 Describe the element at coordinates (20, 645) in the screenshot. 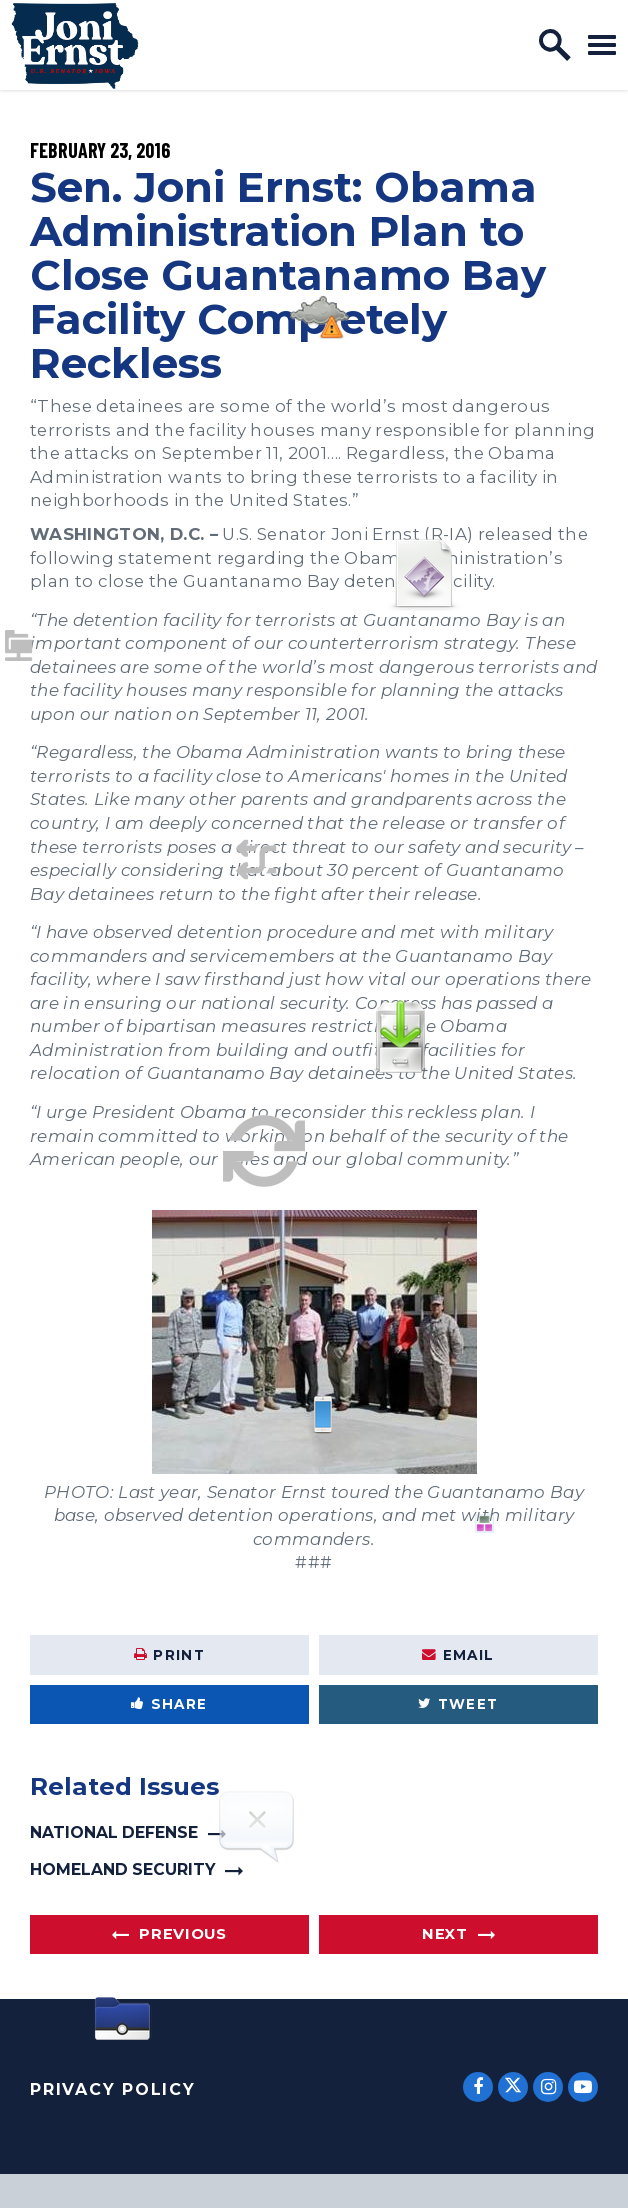

I see `access a remote or network folder` at that location.